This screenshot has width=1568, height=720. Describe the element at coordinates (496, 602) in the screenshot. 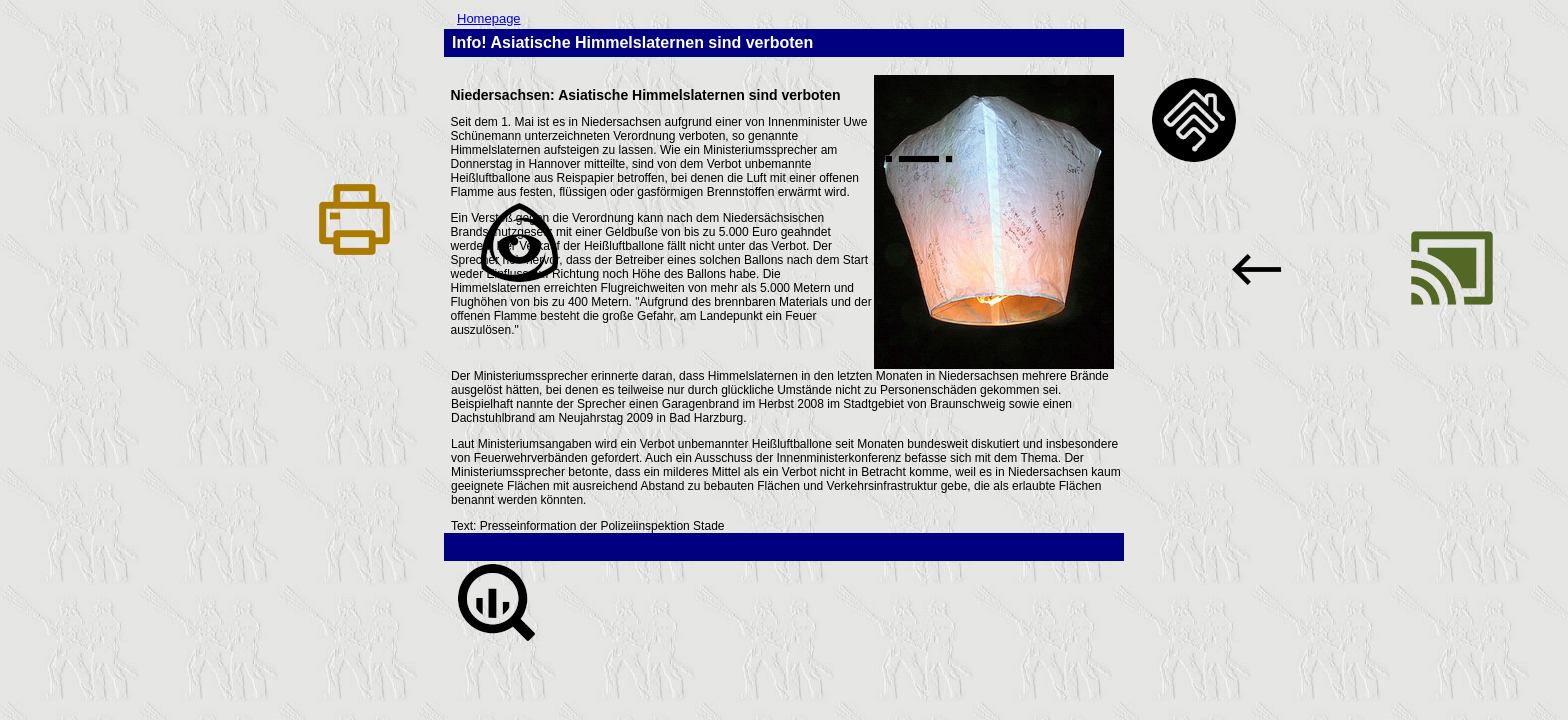

I see `access Google BigQuery data warehouse` at that location.